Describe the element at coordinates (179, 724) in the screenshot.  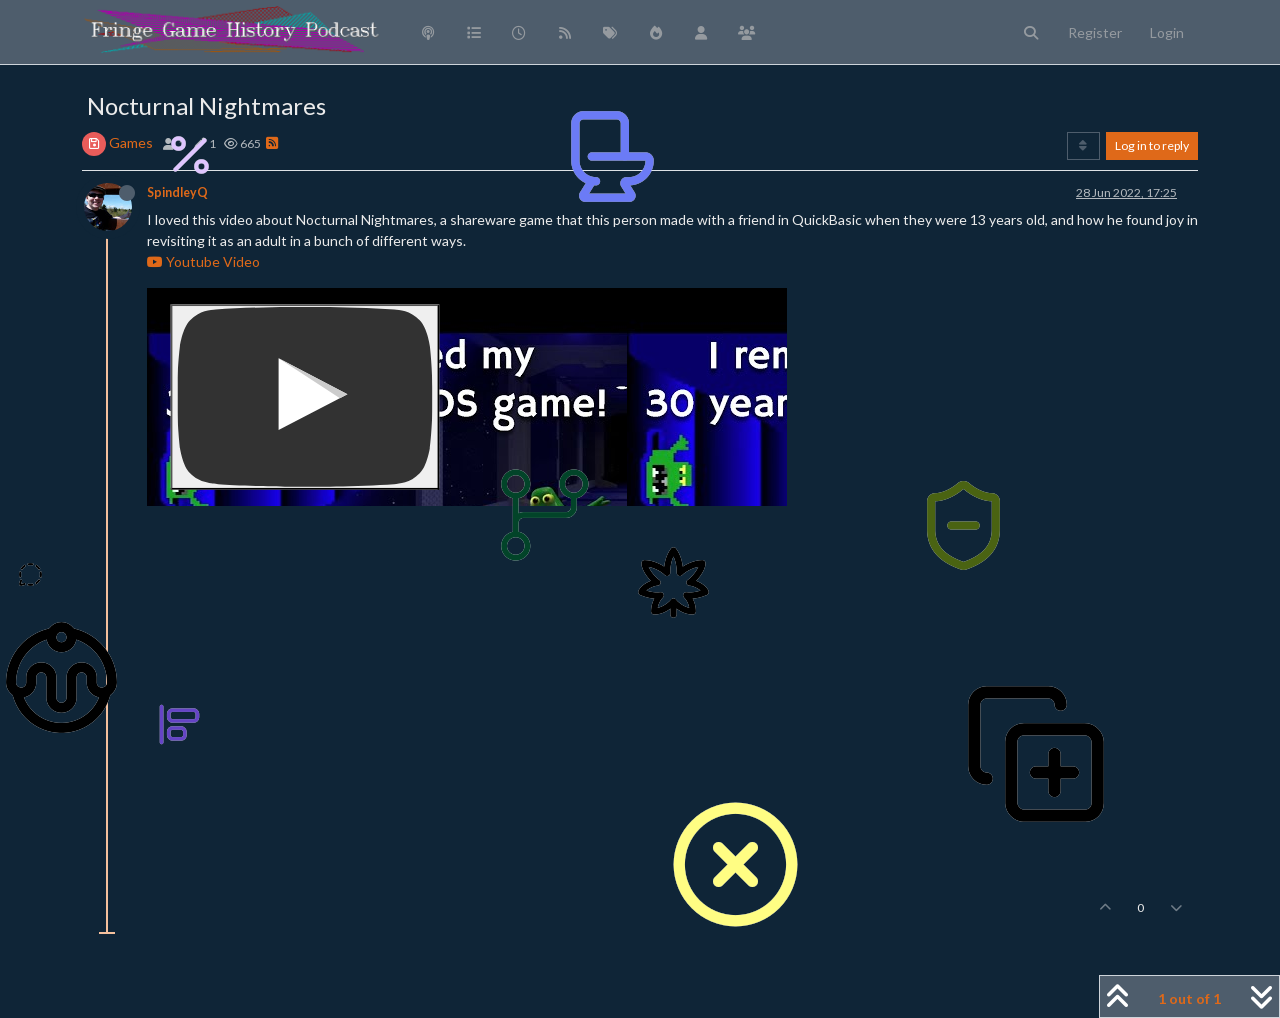
I see `align items to the start vertically` at that location.